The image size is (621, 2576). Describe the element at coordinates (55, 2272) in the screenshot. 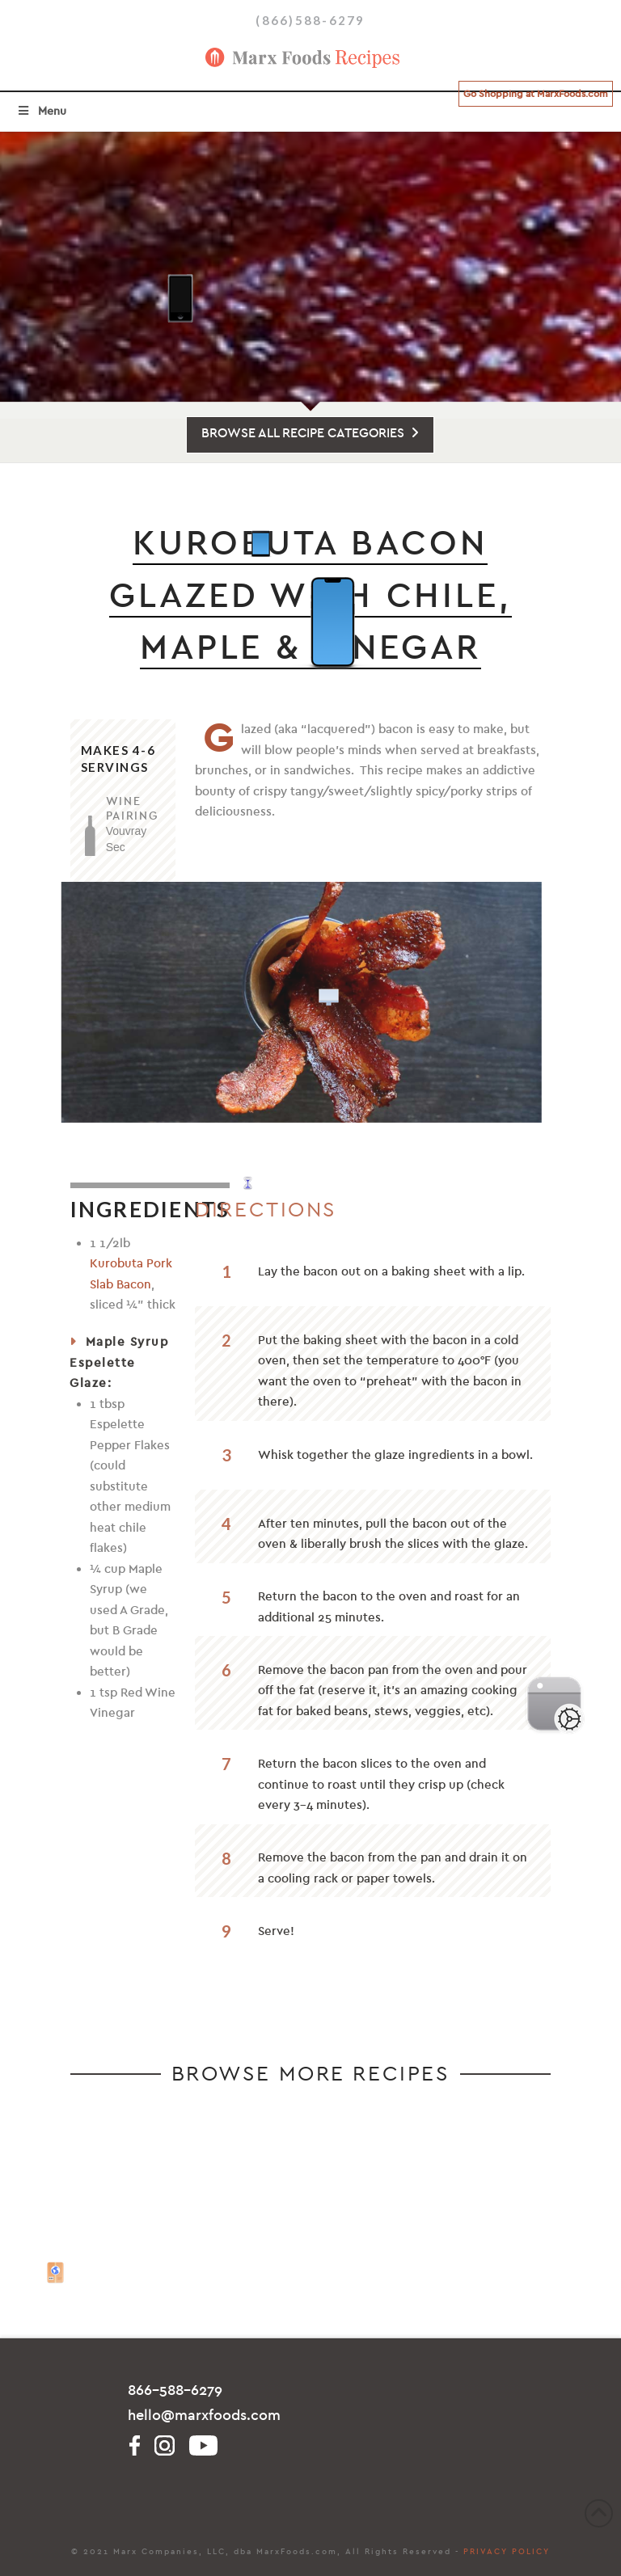

I see `indicates package cache is being updated` at that location.